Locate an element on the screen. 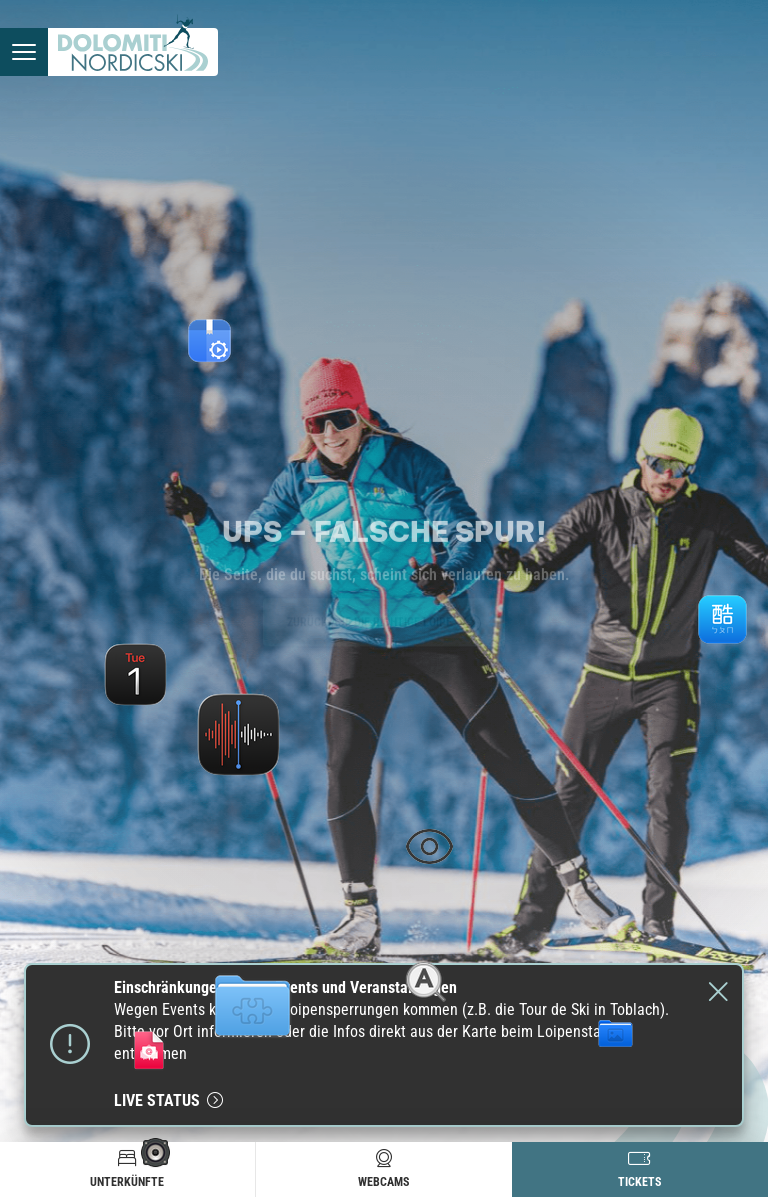 Image resolution: width=768 pixels, height=1197 pixels. open IBus Chewing input method settings is located at coordinates (722, 619).